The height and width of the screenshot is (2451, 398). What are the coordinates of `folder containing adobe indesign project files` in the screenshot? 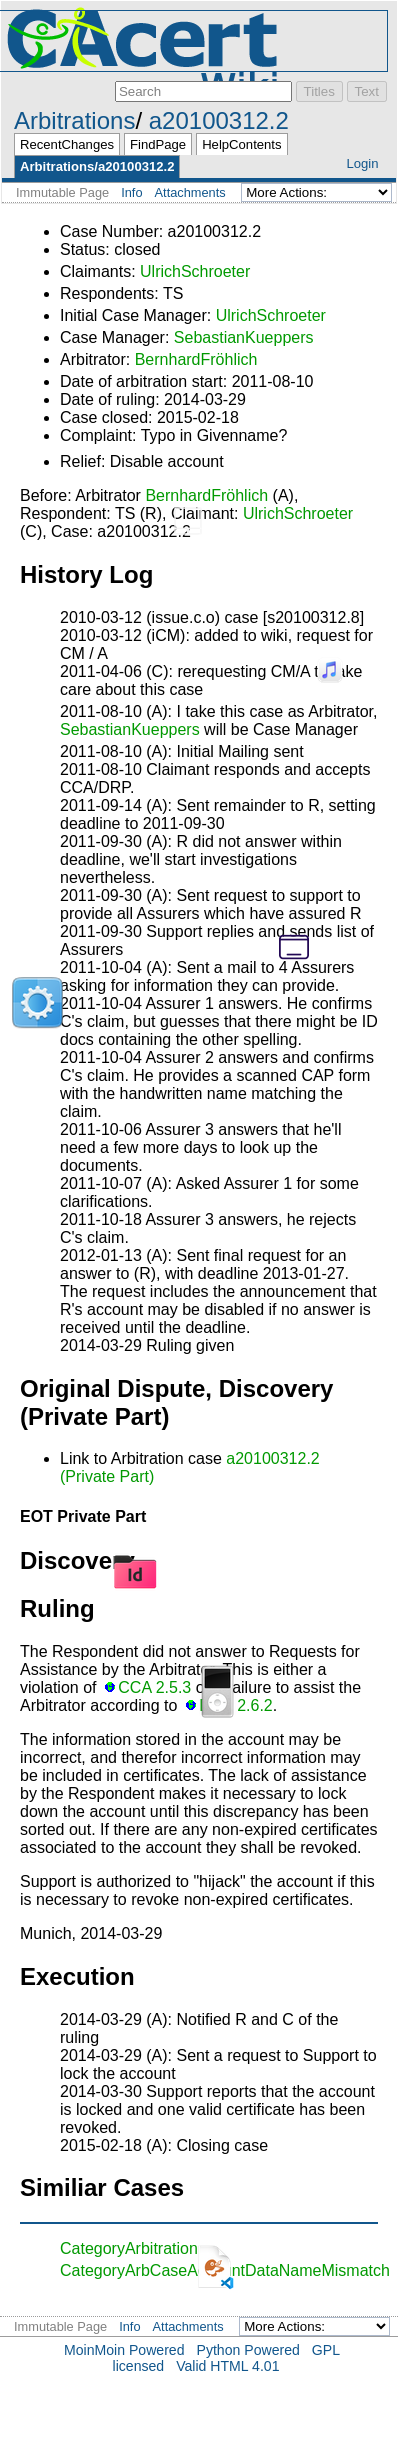 It's located at (135, 1573).